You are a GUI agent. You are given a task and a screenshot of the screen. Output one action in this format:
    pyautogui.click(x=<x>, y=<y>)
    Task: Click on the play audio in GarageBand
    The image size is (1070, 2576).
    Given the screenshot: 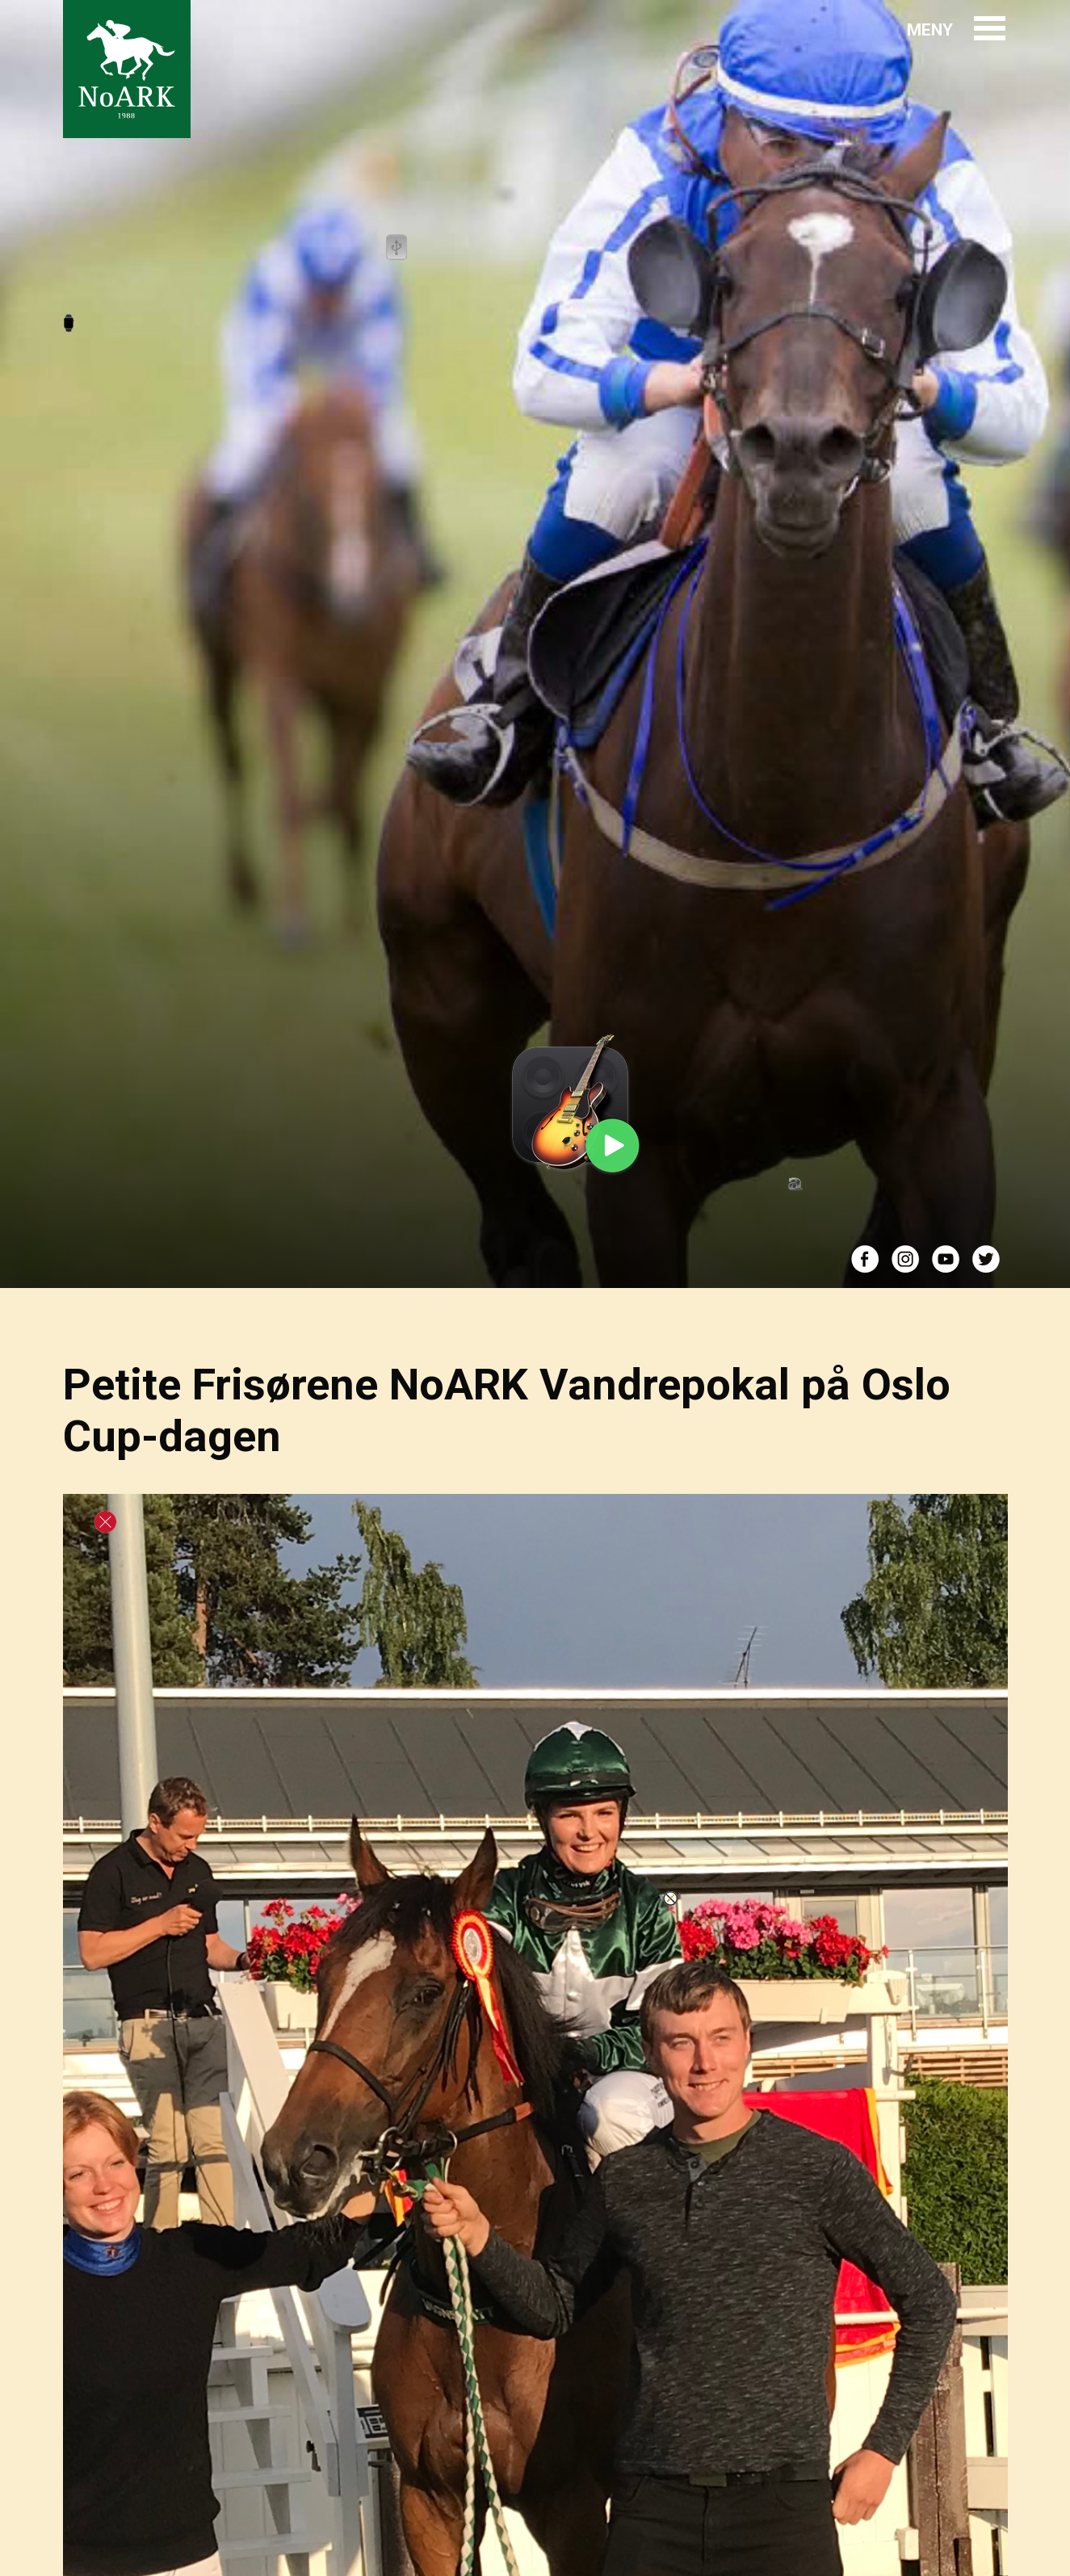 What is the action you would take?
    pyautogui.click(x=570, y=1105)
    